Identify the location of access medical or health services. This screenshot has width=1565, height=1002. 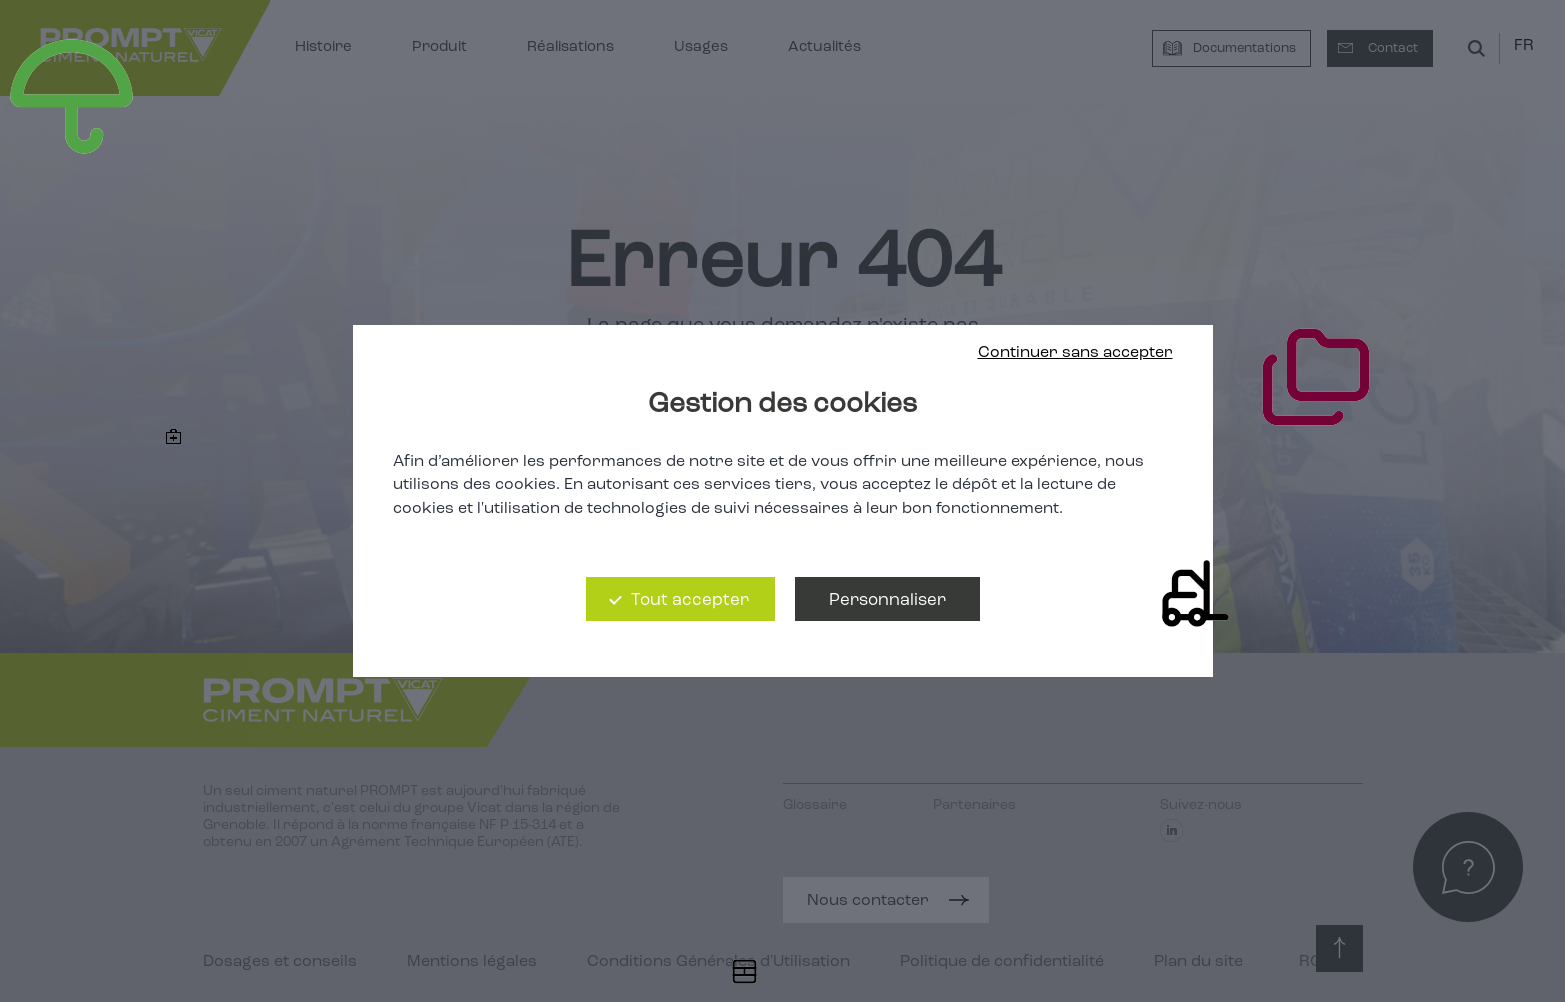
(173, 436).